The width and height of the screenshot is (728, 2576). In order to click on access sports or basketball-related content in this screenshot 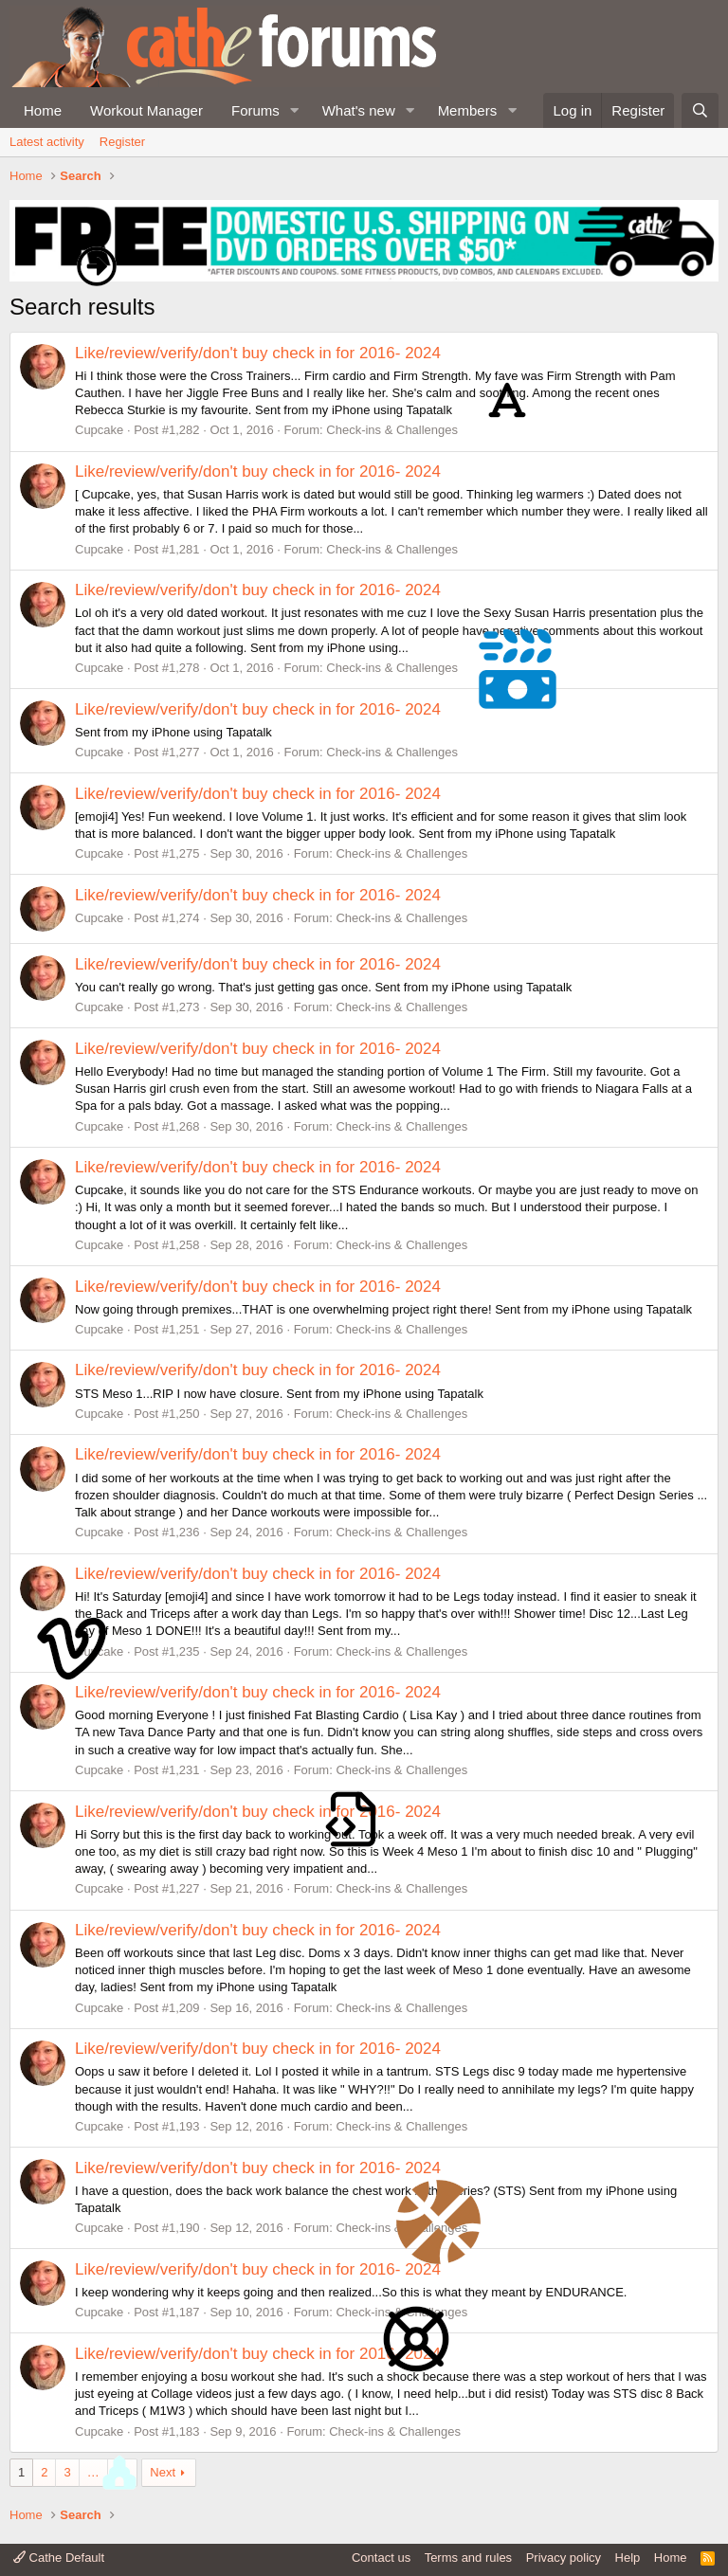, I will do `click(438, 2222)`.